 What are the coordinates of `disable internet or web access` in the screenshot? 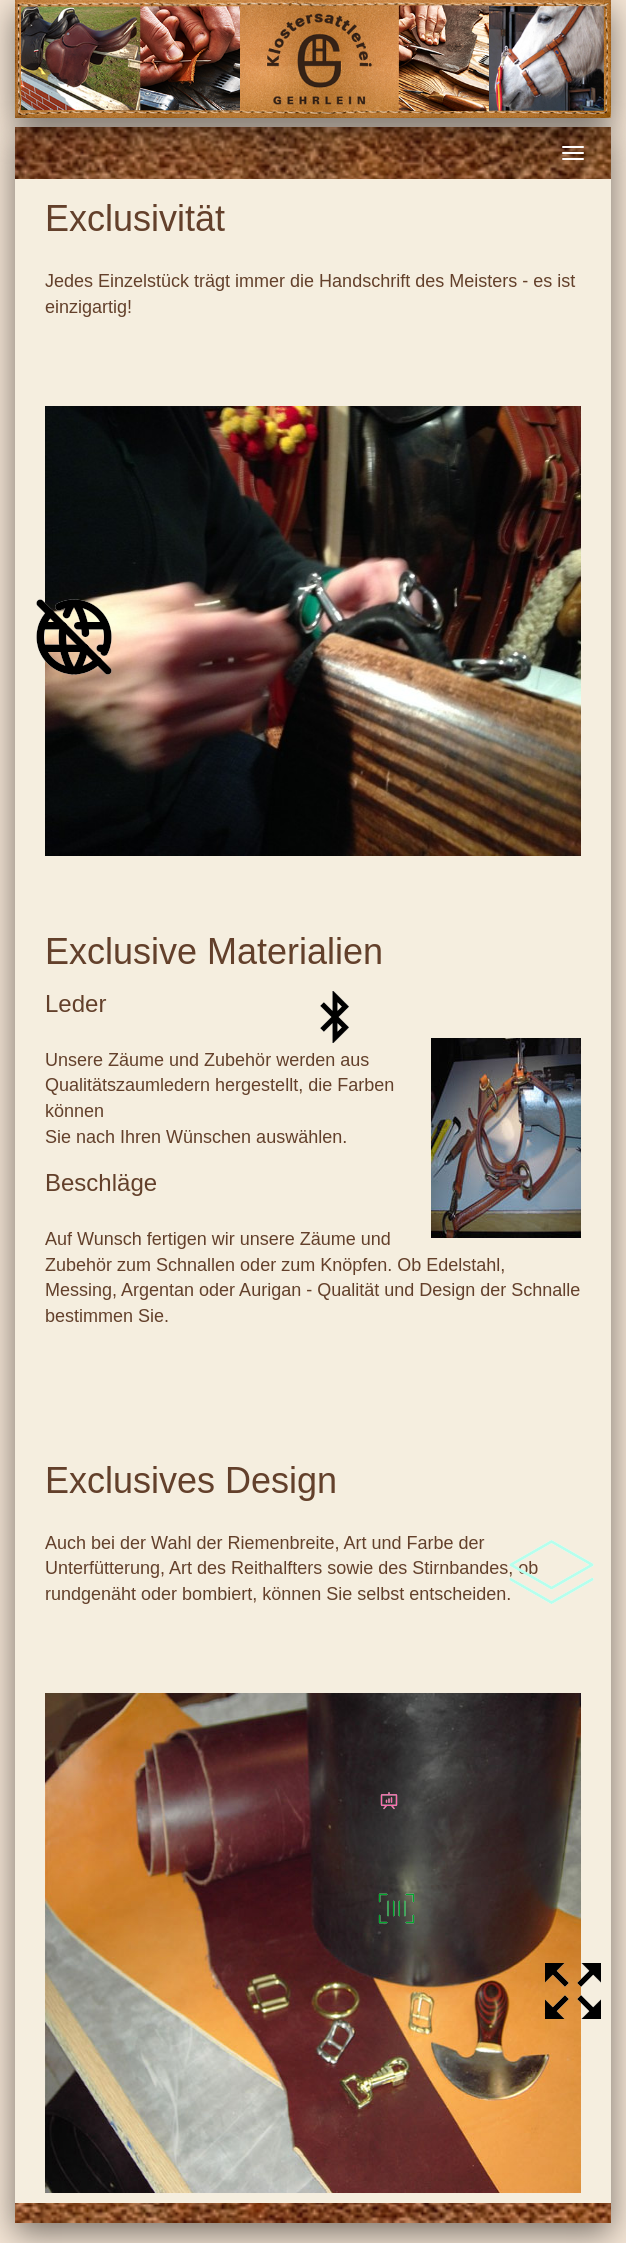 It's located at (74, 637).